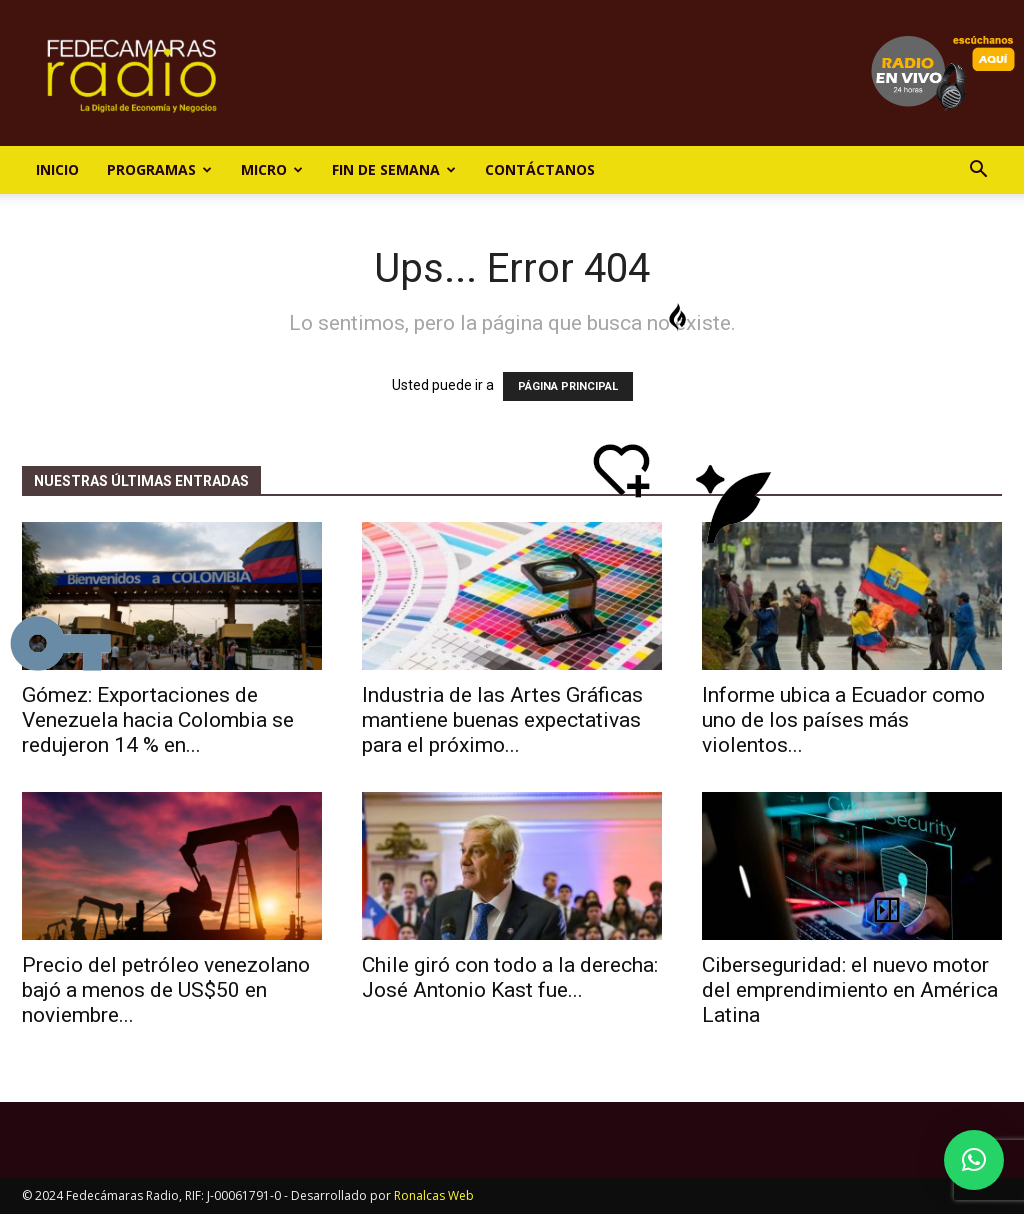  Describe the element at coordinates (887, 910) in the screenshot. I see `expand or show the sidebar panel` at that location.